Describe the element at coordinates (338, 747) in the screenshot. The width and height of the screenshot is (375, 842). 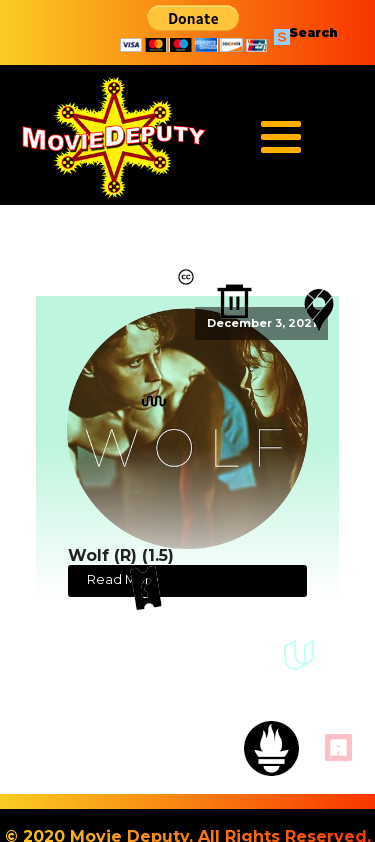
I see `astral brand logo` at that location.